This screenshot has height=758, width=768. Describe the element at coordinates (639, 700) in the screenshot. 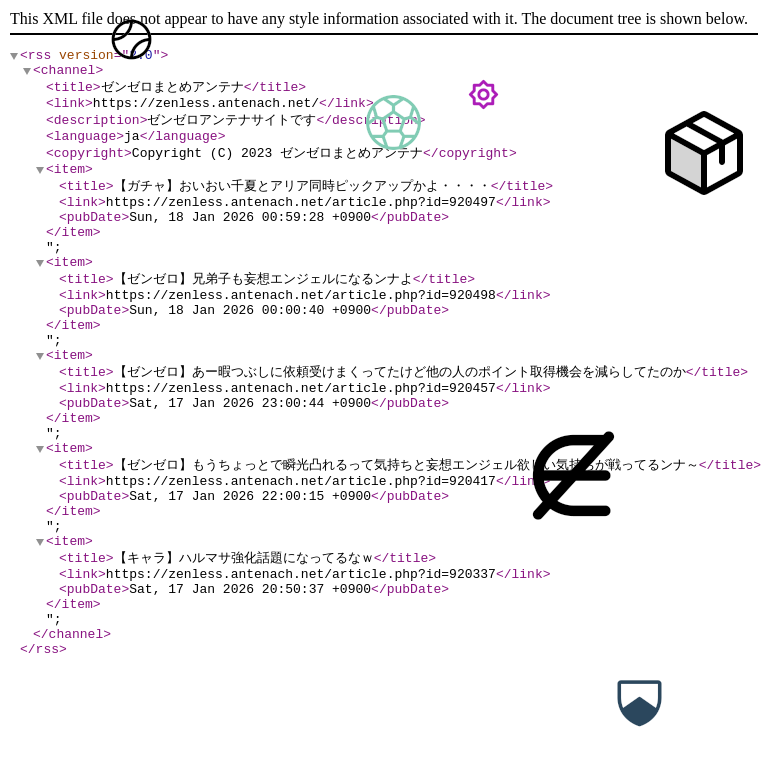

I see `access security or protection settings` at that location.